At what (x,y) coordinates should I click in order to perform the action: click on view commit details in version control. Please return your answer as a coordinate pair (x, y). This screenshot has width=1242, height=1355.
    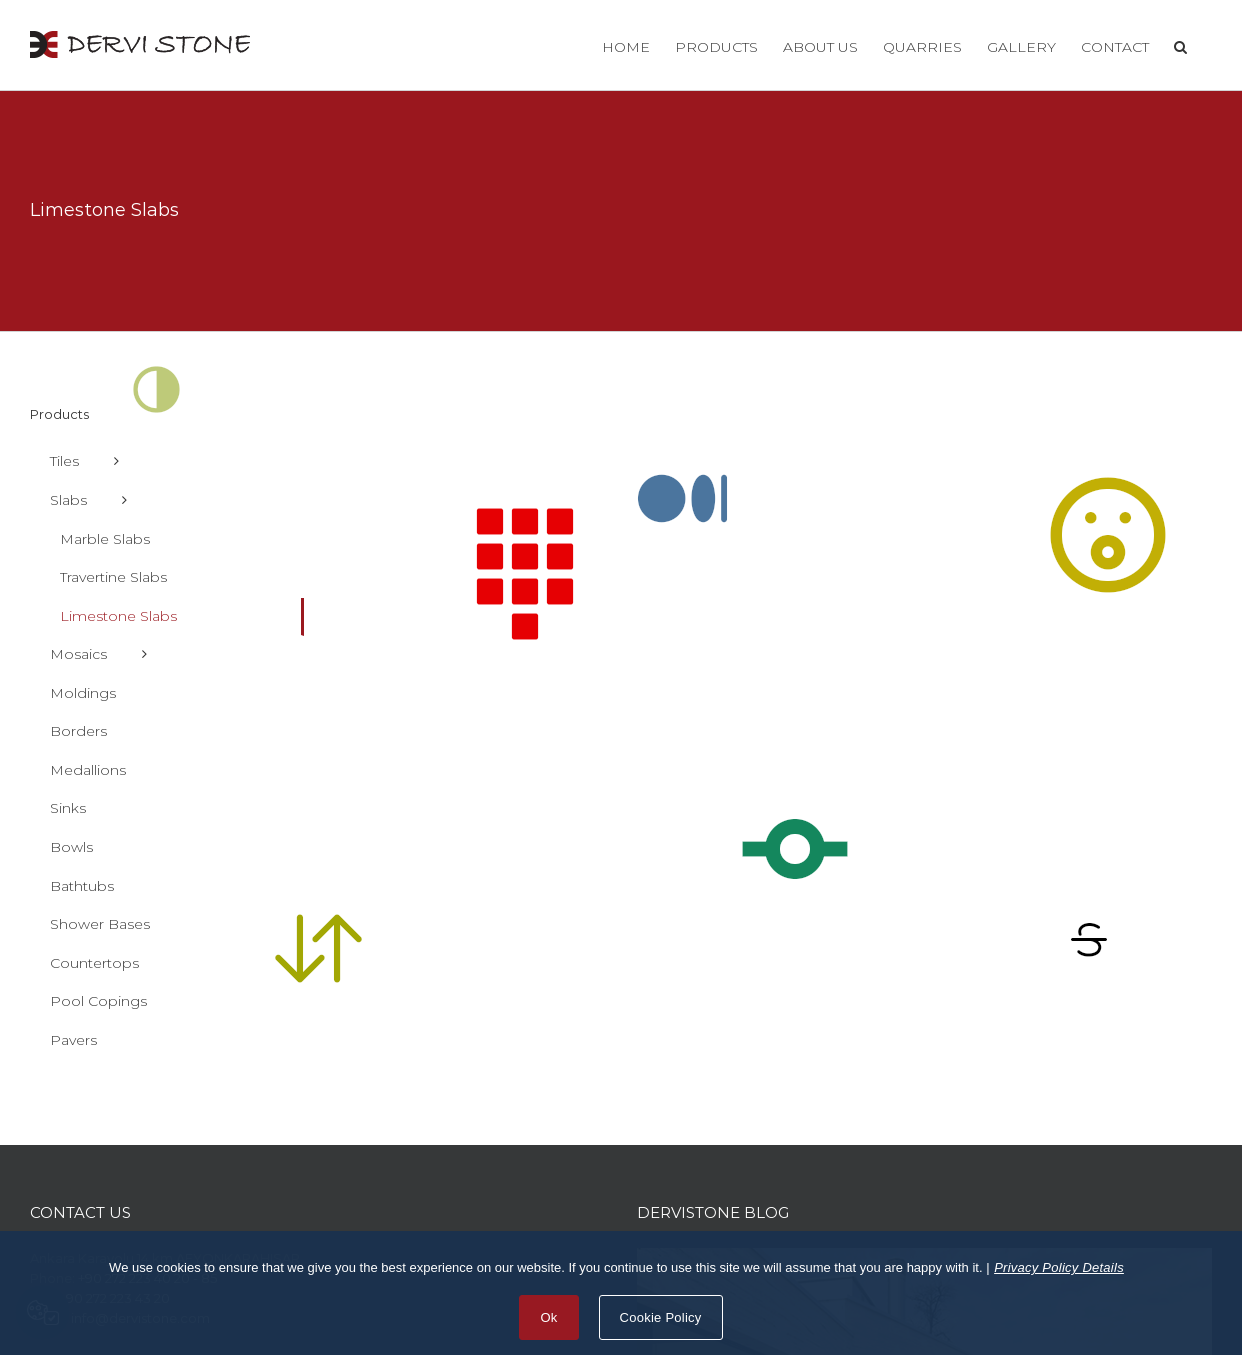
    Looking at the image, I should click on (795, 849).